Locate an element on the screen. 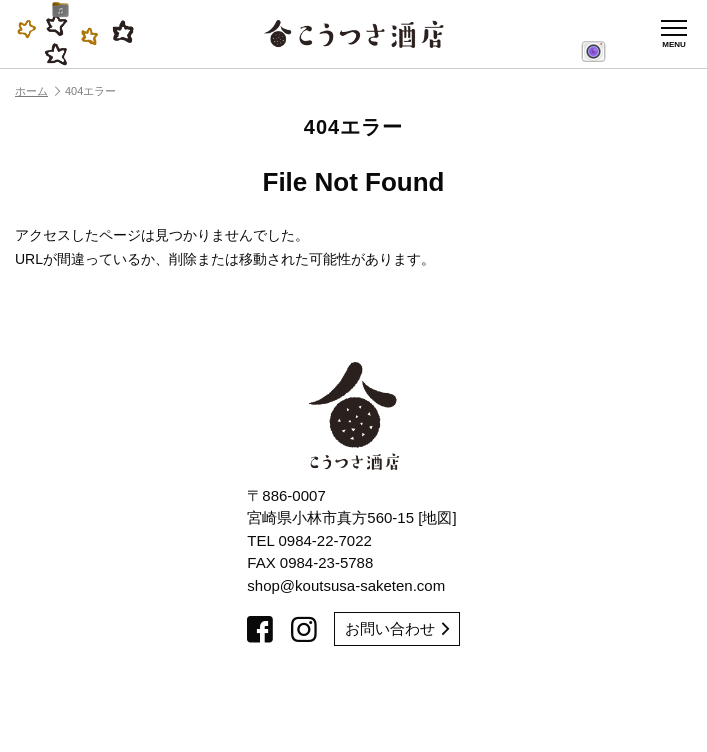 The height and width of the screenshot is (752, 707). open your music folder is located at coordinates (60, 9).